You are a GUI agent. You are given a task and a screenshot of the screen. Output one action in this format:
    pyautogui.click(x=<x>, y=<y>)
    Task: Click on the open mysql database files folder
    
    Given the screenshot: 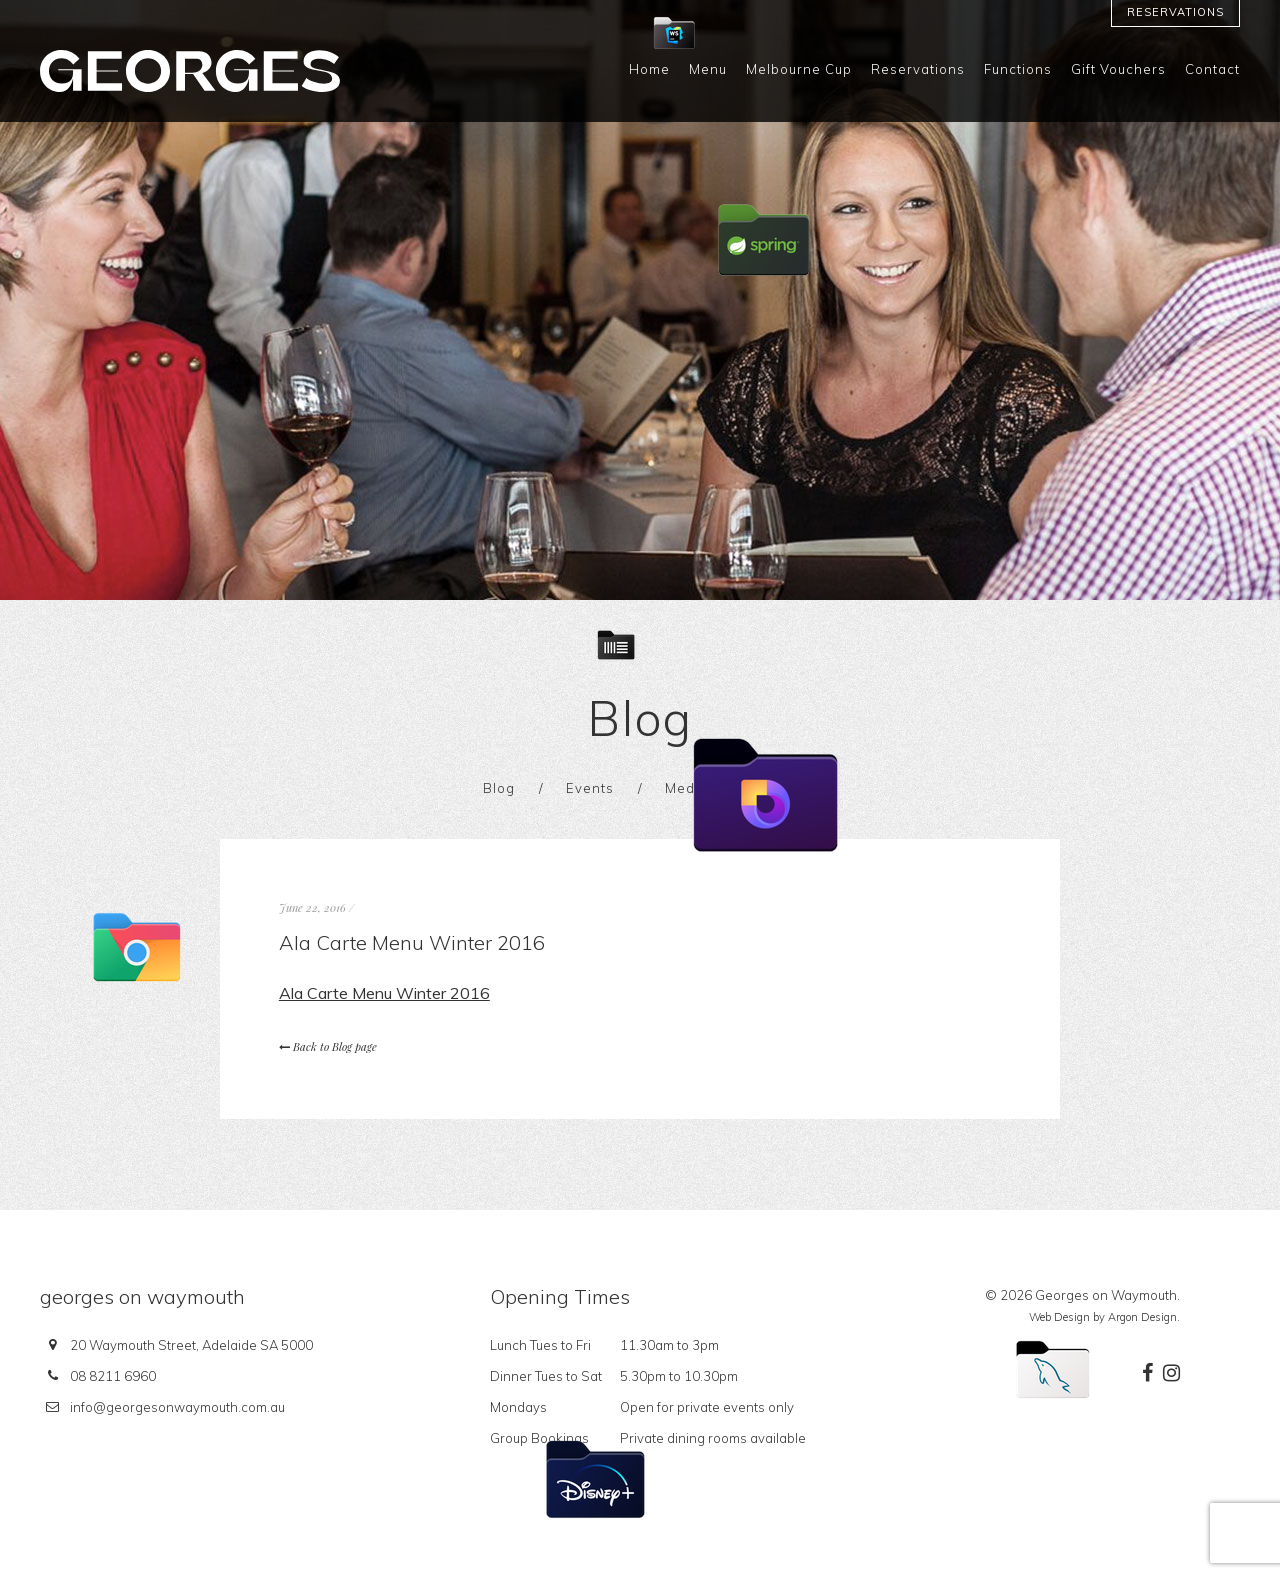 What is the action you would take?
    pyautogui.click(x=1052, y=1371)
    